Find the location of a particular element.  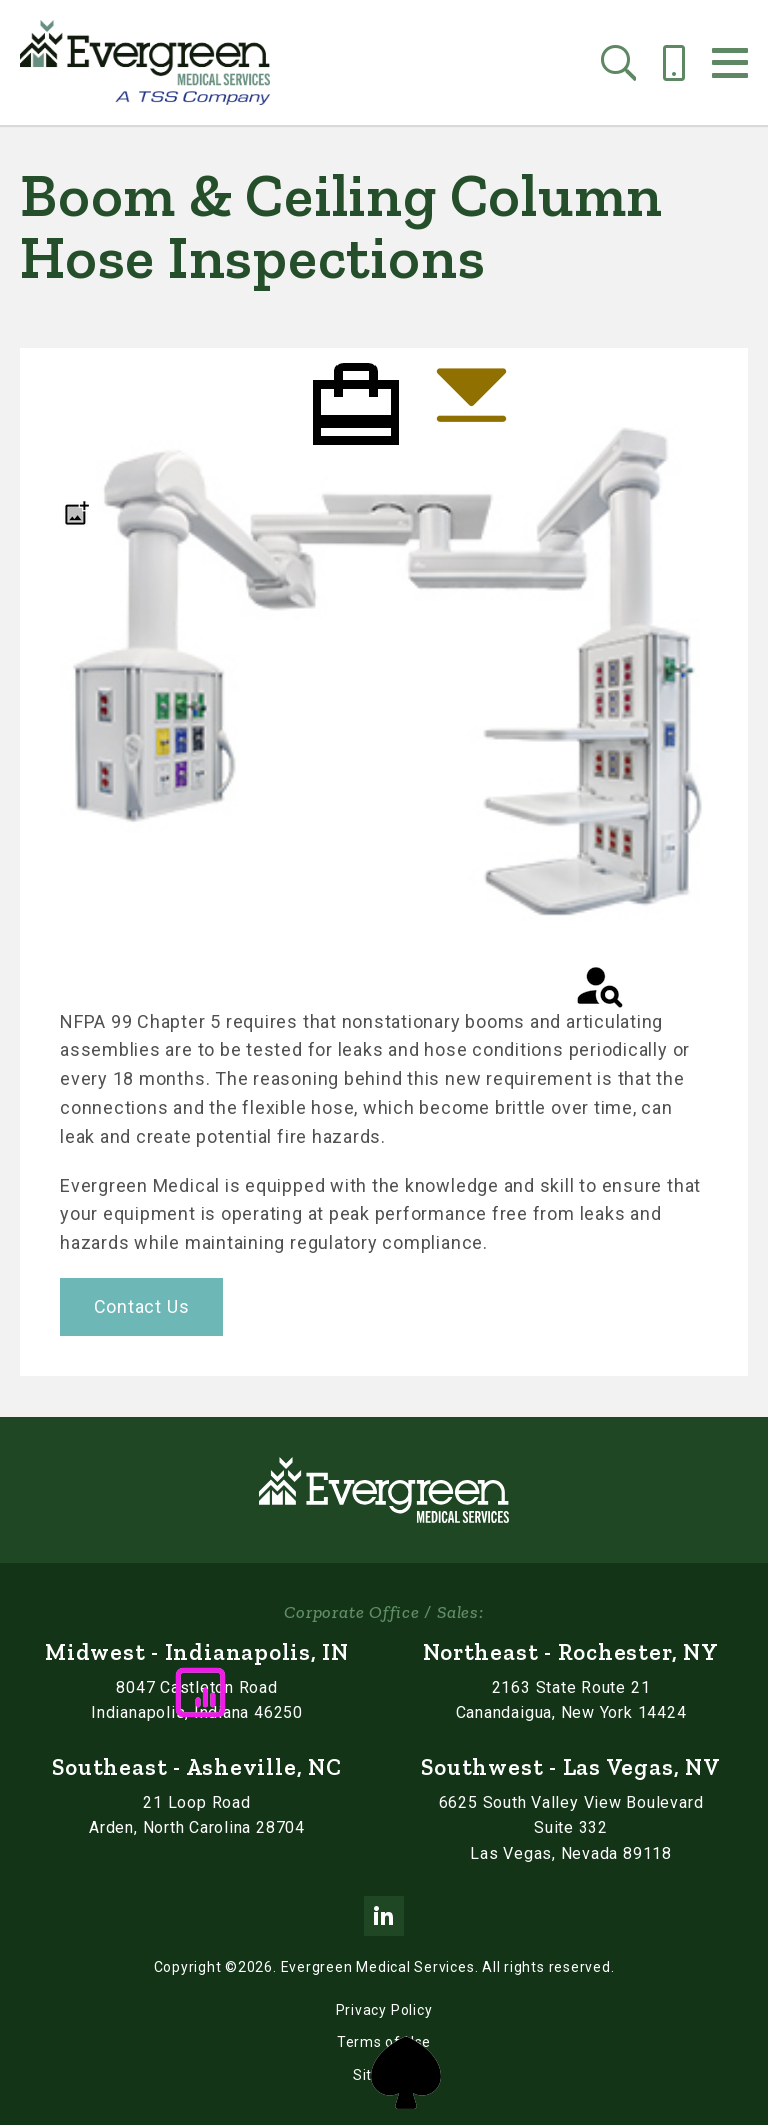

access travel documents or itinerary is located at coordinates (356, 406).